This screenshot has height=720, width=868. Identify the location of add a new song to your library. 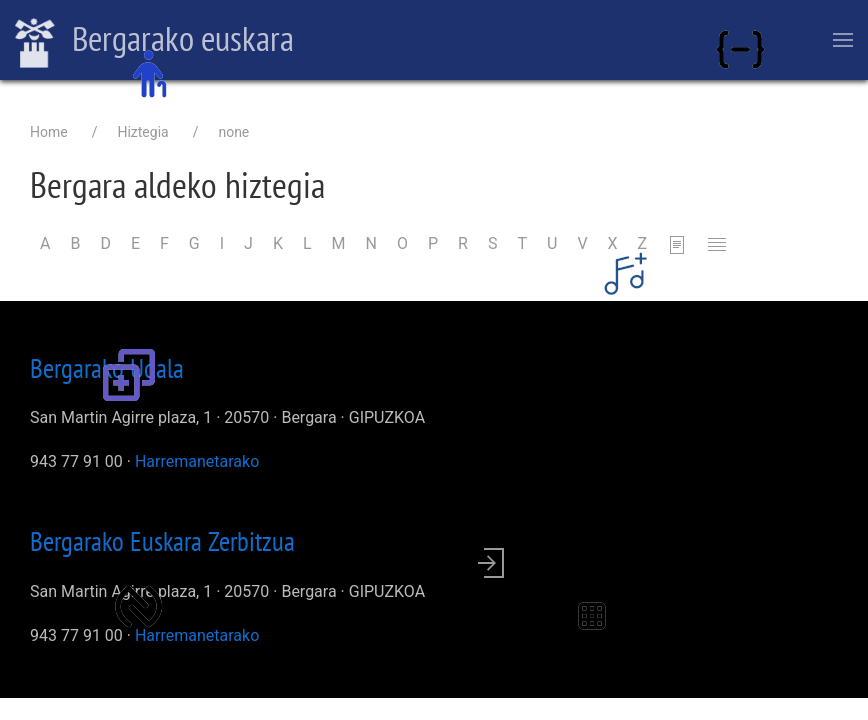
(626, 274).